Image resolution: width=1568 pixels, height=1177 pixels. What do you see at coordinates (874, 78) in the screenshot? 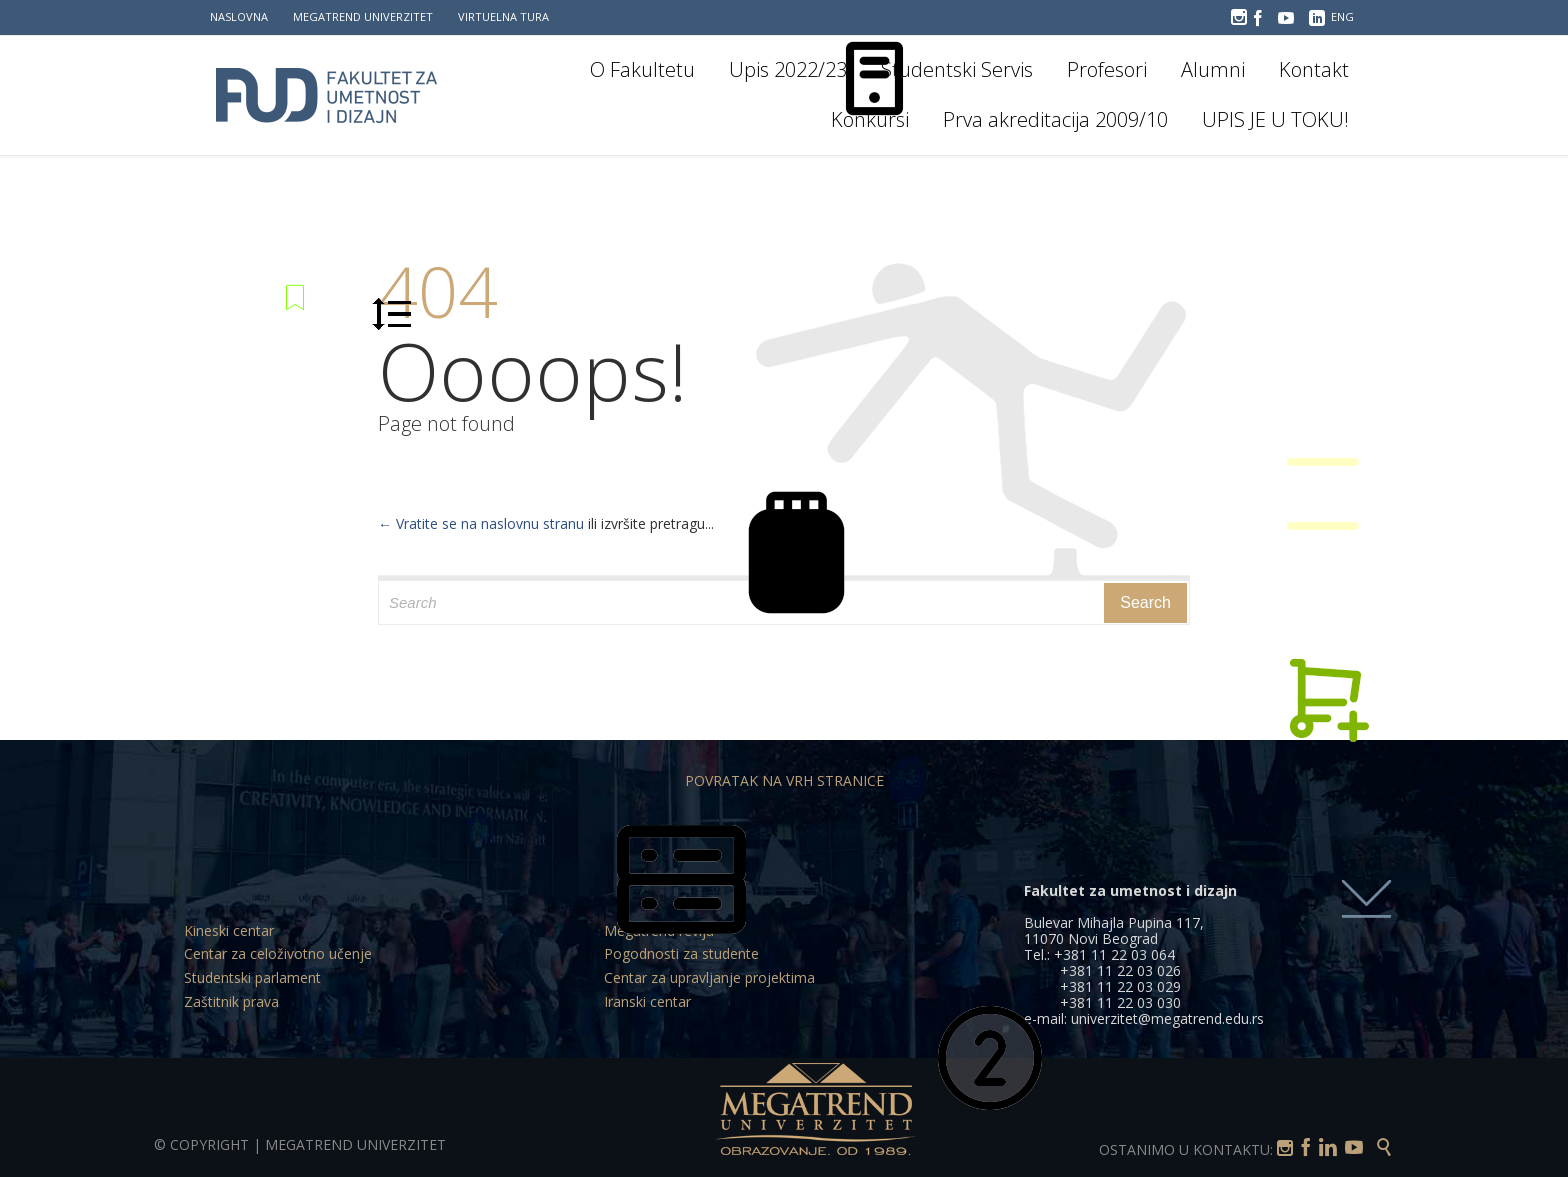
I see `access server or desktop computer settings` at bounding box center [874, 78].